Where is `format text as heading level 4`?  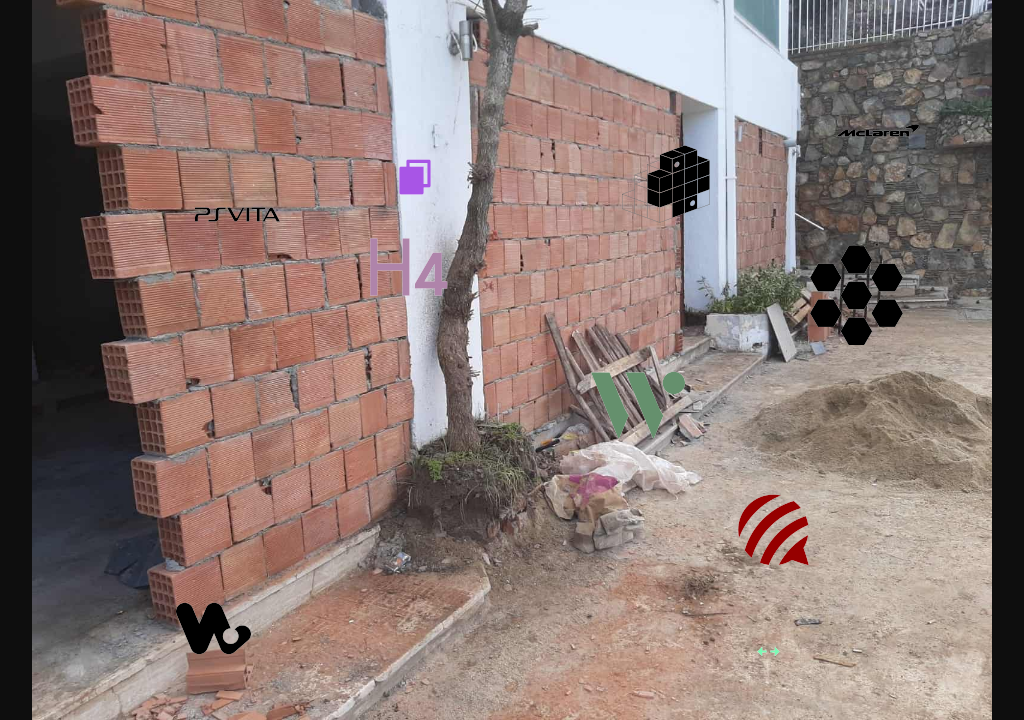 format text as heading level 4 is located at coordinates (406, 267).